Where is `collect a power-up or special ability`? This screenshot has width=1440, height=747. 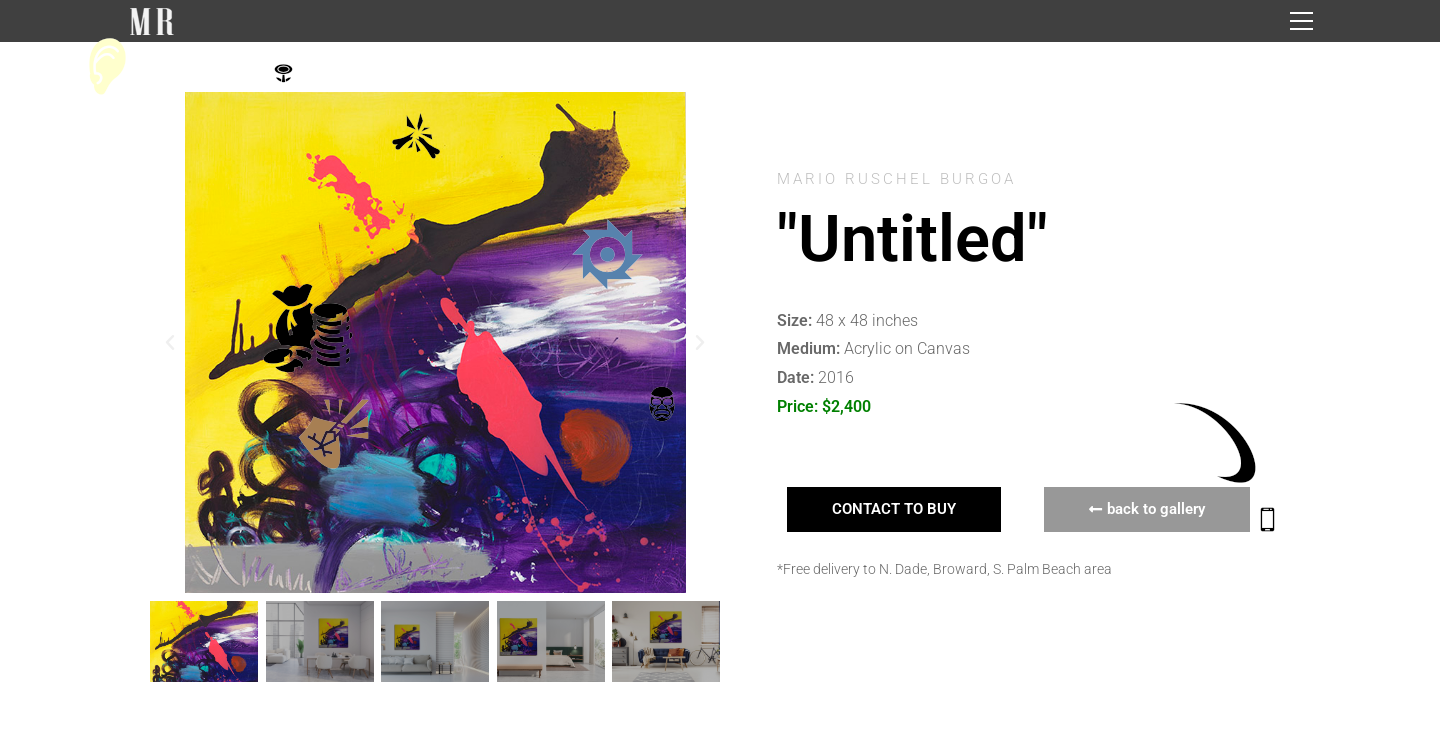
collect a power-up or special ability is located at coordinates (283, 72).